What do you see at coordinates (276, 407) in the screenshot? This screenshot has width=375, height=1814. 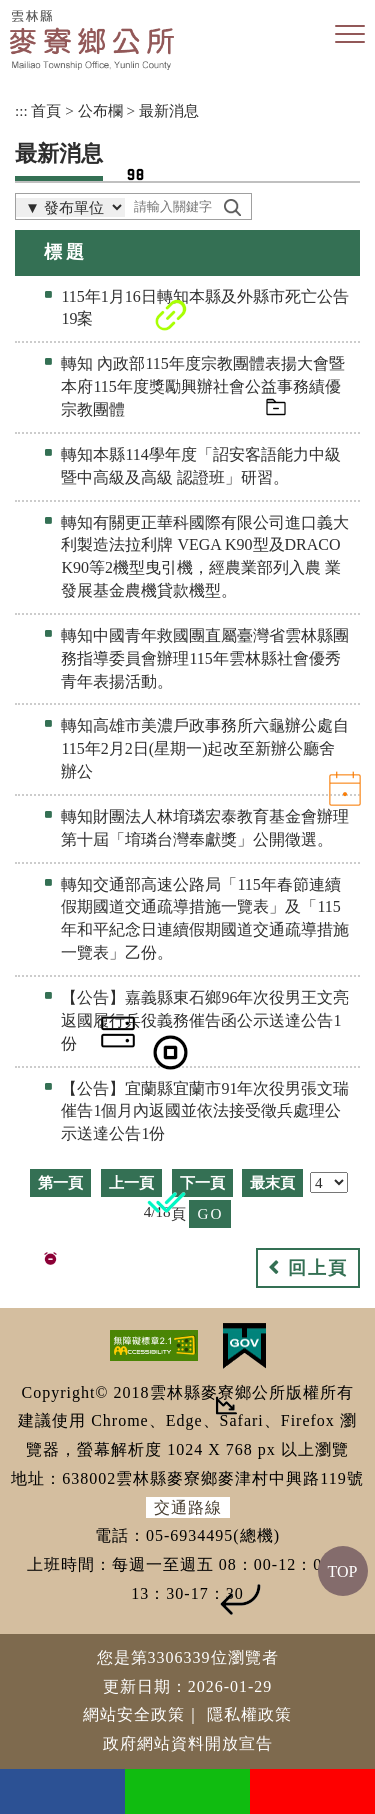 I see `remove a folder from your files` at bounding box center [276, 407].